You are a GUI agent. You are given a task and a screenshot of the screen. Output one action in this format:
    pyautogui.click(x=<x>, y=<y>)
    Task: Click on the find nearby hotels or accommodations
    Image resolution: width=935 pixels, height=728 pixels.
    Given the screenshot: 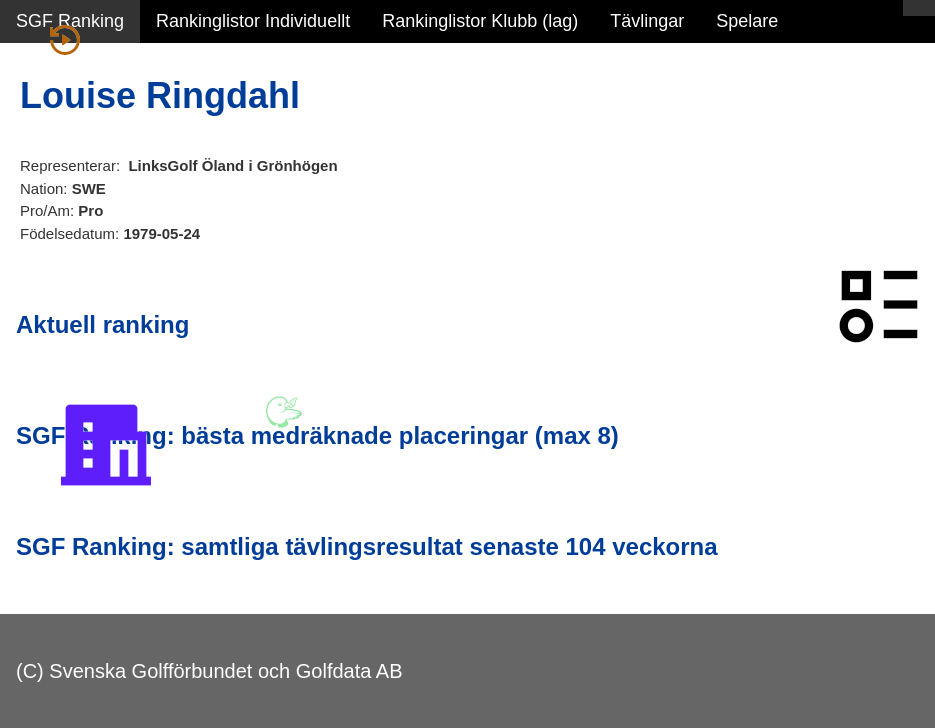 What is the action you would take?
    pyautogui.click(x=106, y=445)
    